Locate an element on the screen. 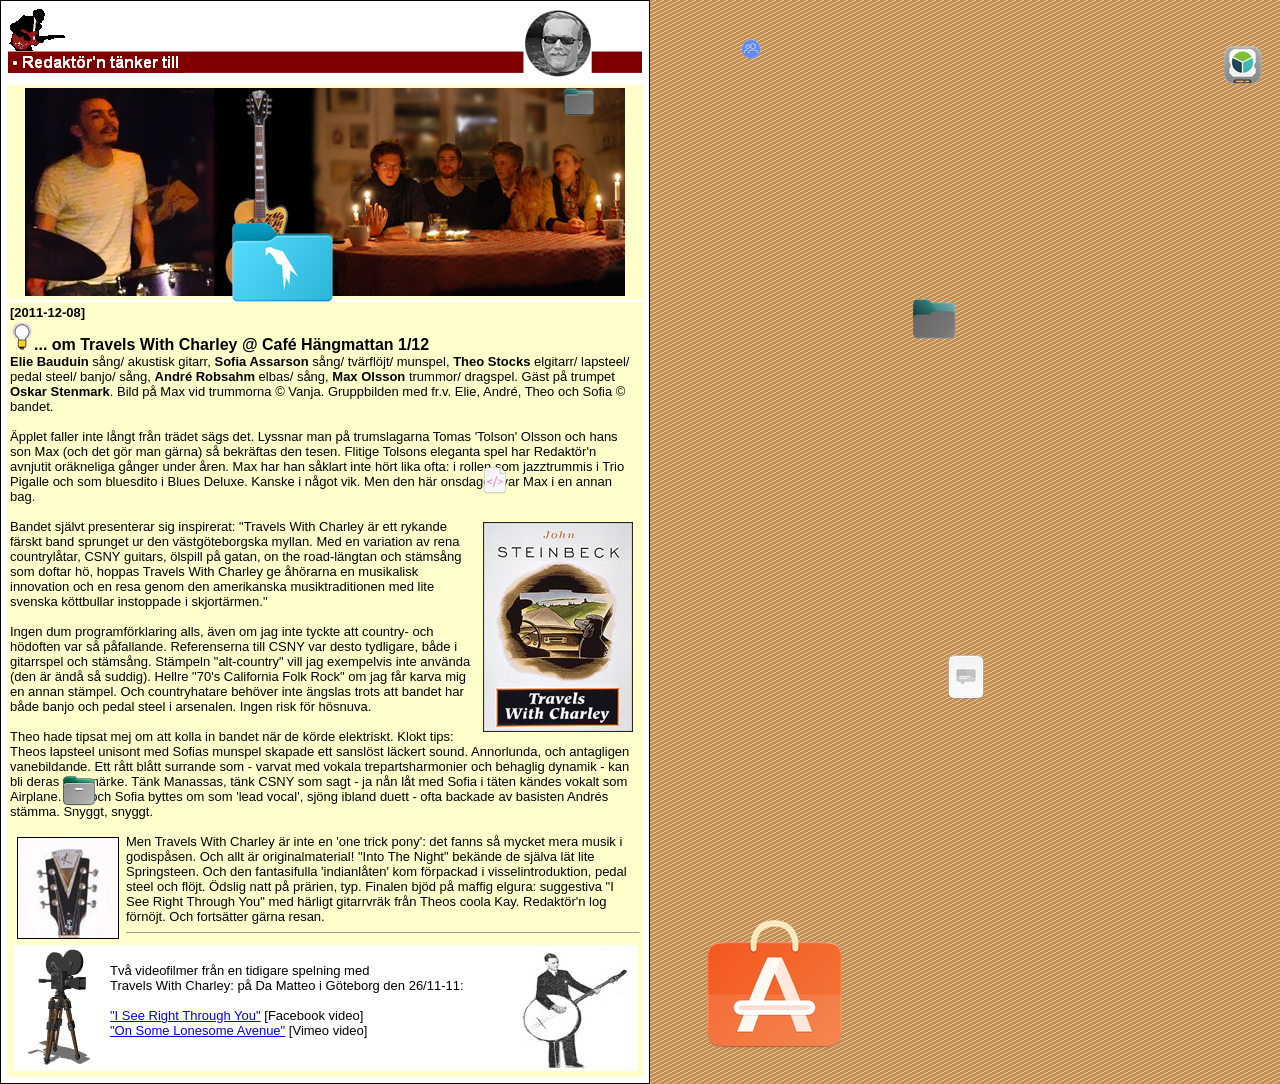 This screenshot has width=1280, height=1084. open disk partitioning utility is located at coordinates (1242, 65).